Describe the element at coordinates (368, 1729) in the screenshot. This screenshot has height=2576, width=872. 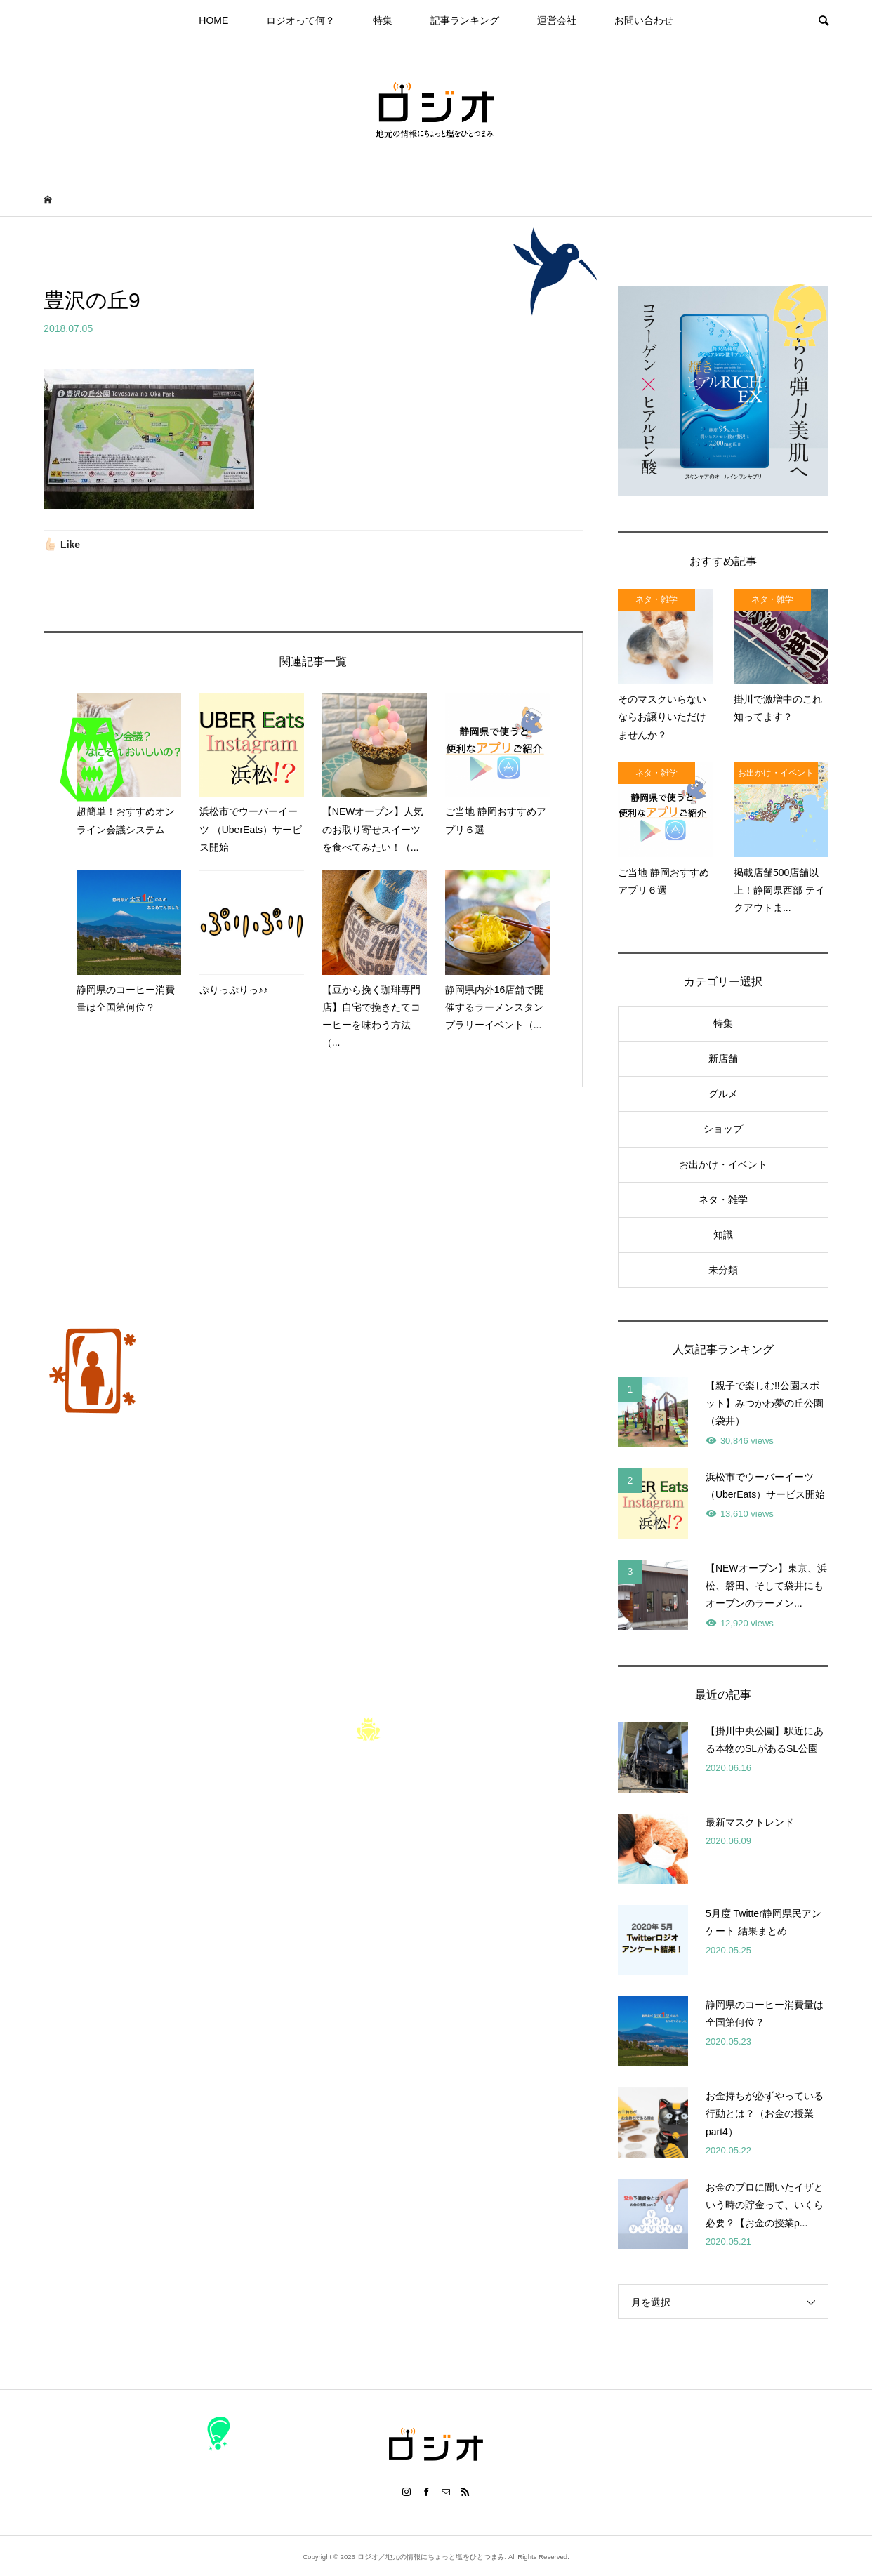
I see `select the frog prince character` at that location.